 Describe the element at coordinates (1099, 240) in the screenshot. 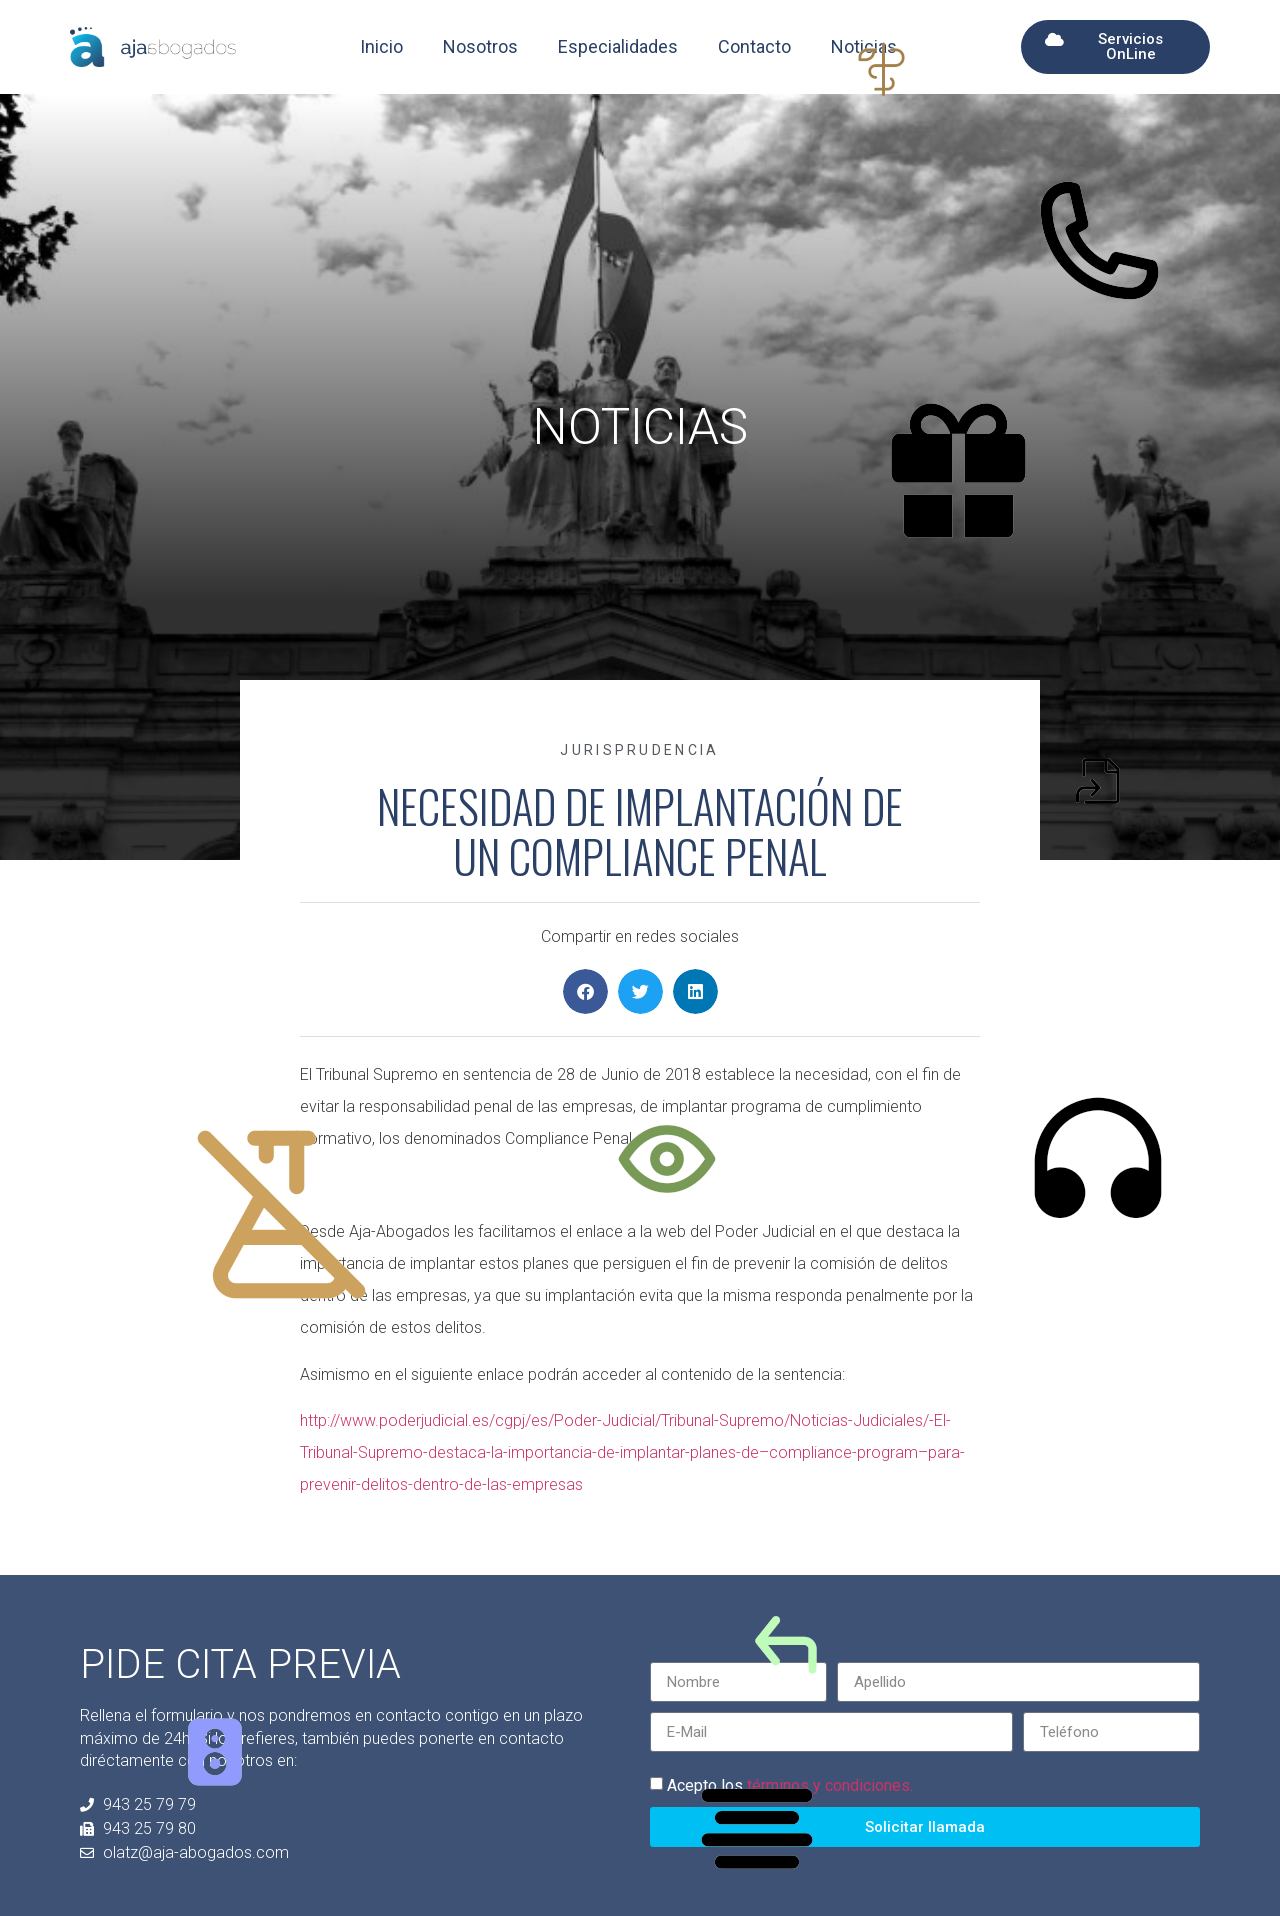

I see `make a phone call` at that location.